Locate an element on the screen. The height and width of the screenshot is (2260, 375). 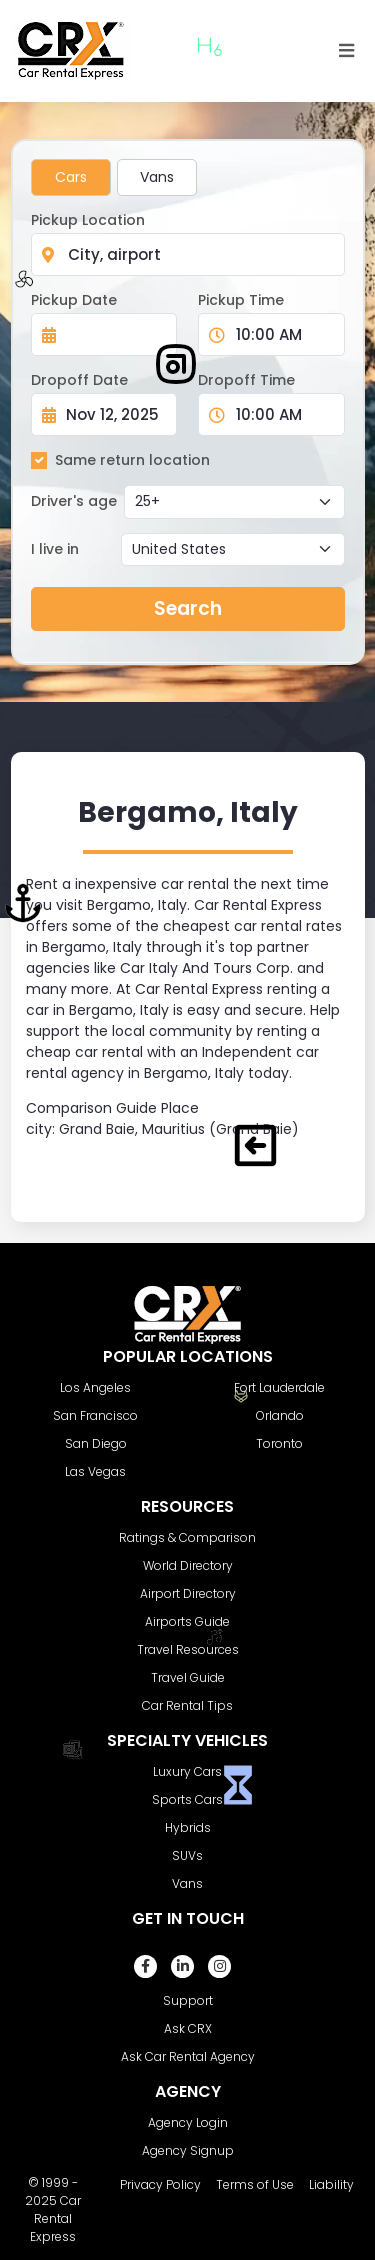
add a new song to your library is located at coordinates (215, 1637).